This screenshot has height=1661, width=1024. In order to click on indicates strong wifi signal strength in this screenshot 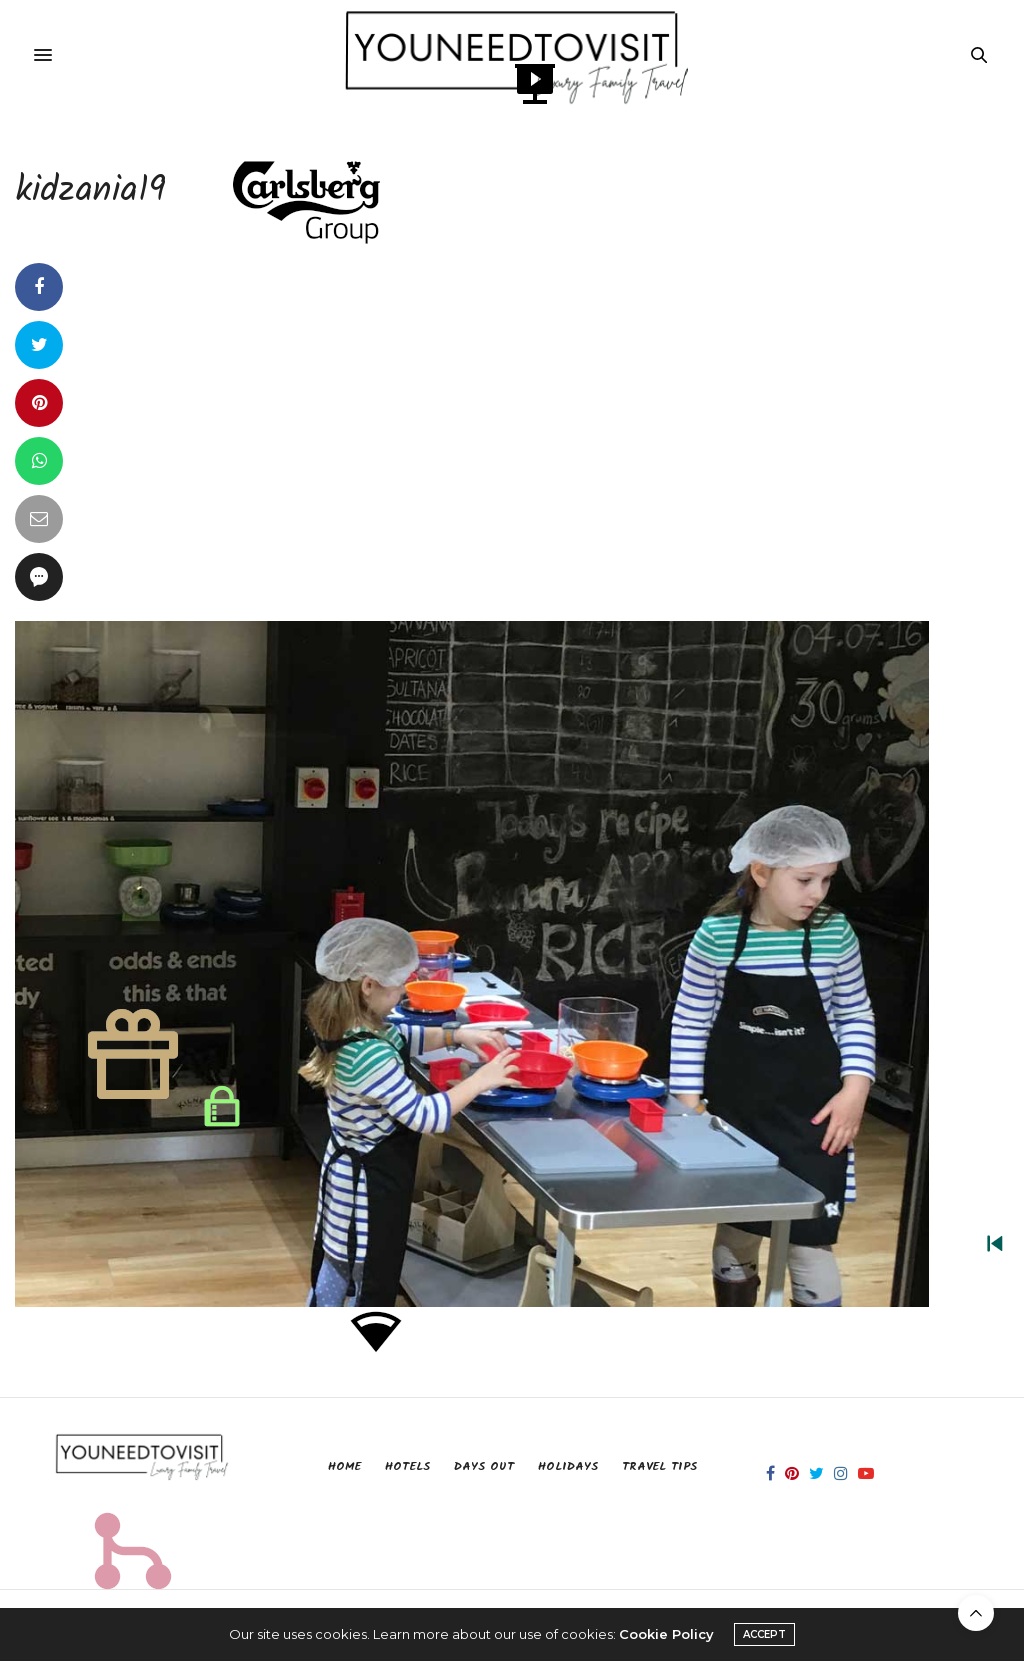, I will do `click(376, 1332)`.